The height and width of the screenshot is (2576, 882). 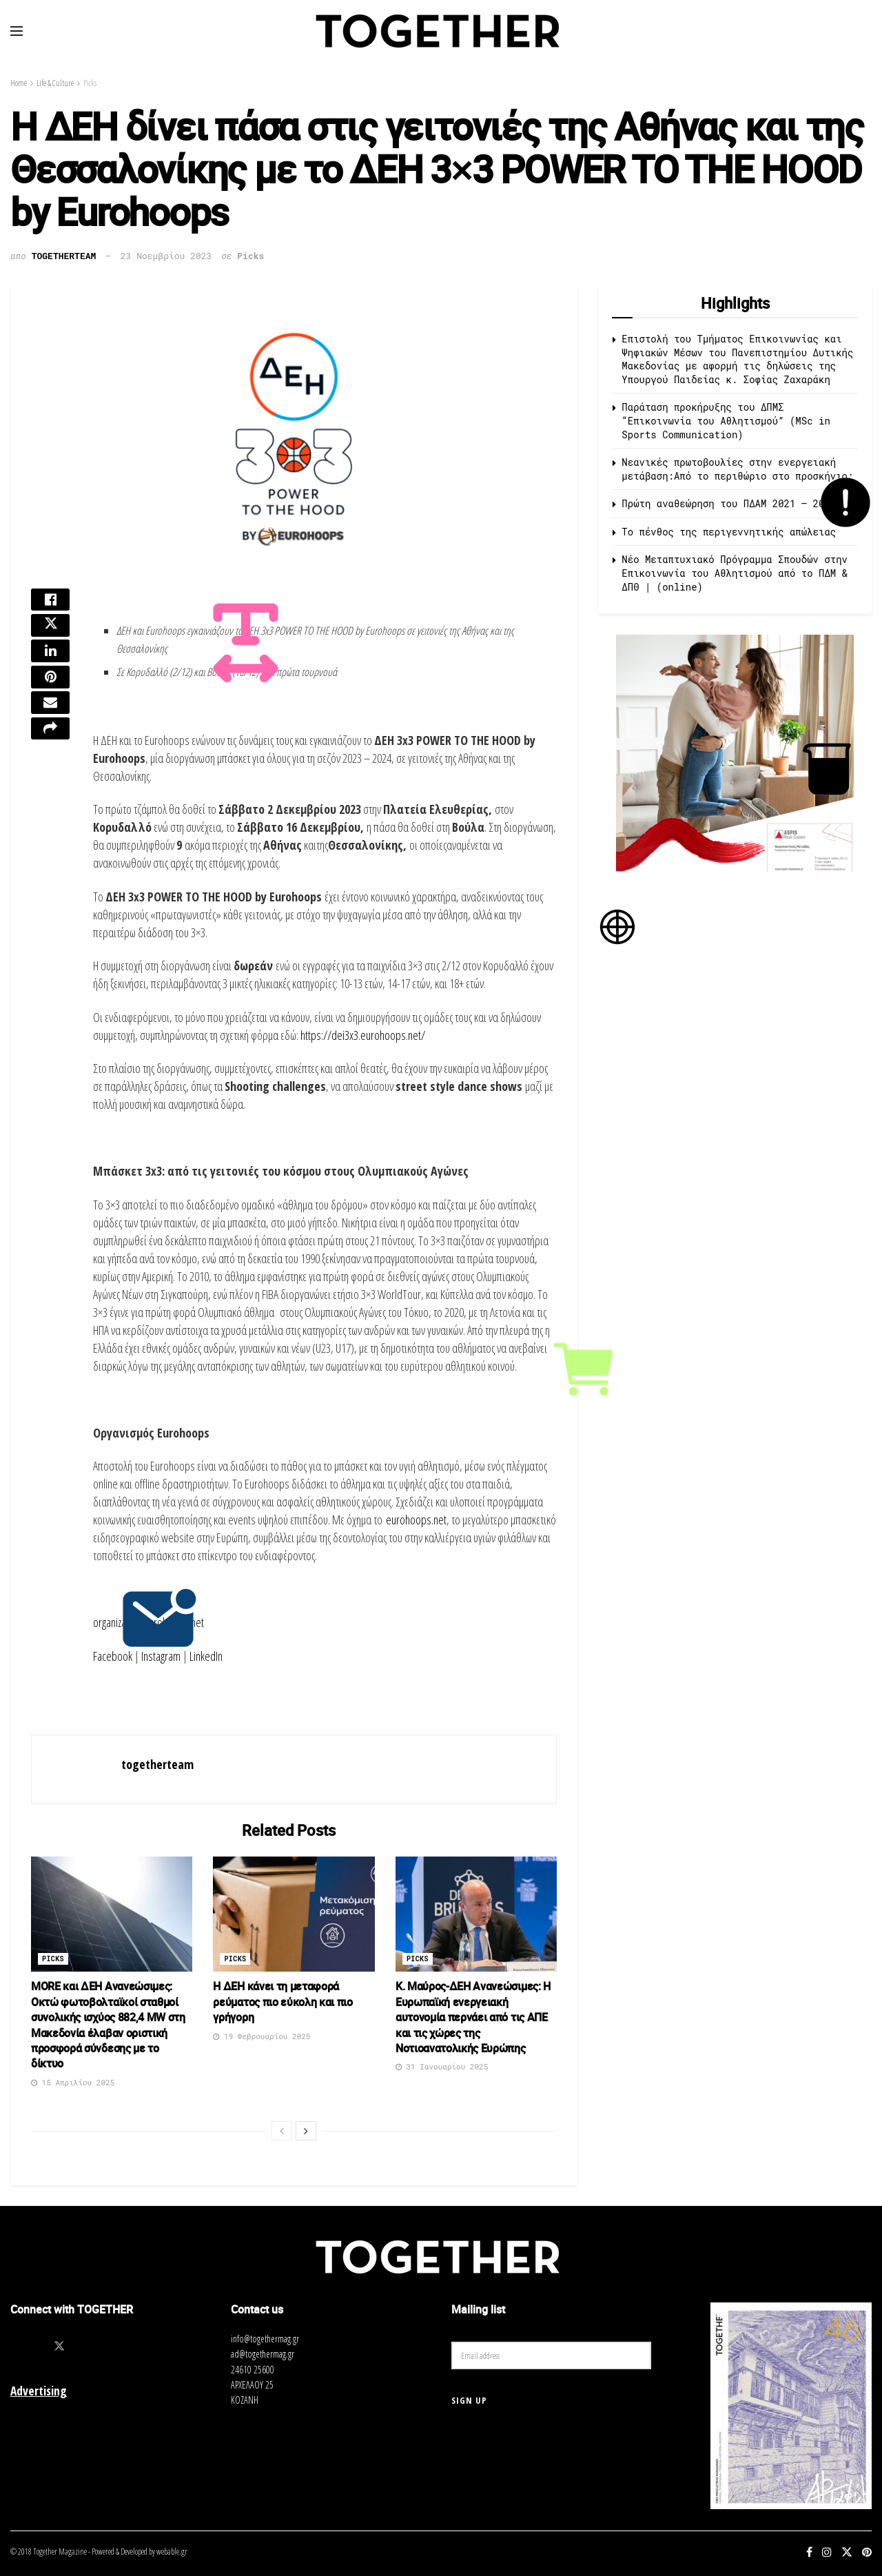 I want to click on adjust text width or horizontal spacing, so click(x=245, y=640).